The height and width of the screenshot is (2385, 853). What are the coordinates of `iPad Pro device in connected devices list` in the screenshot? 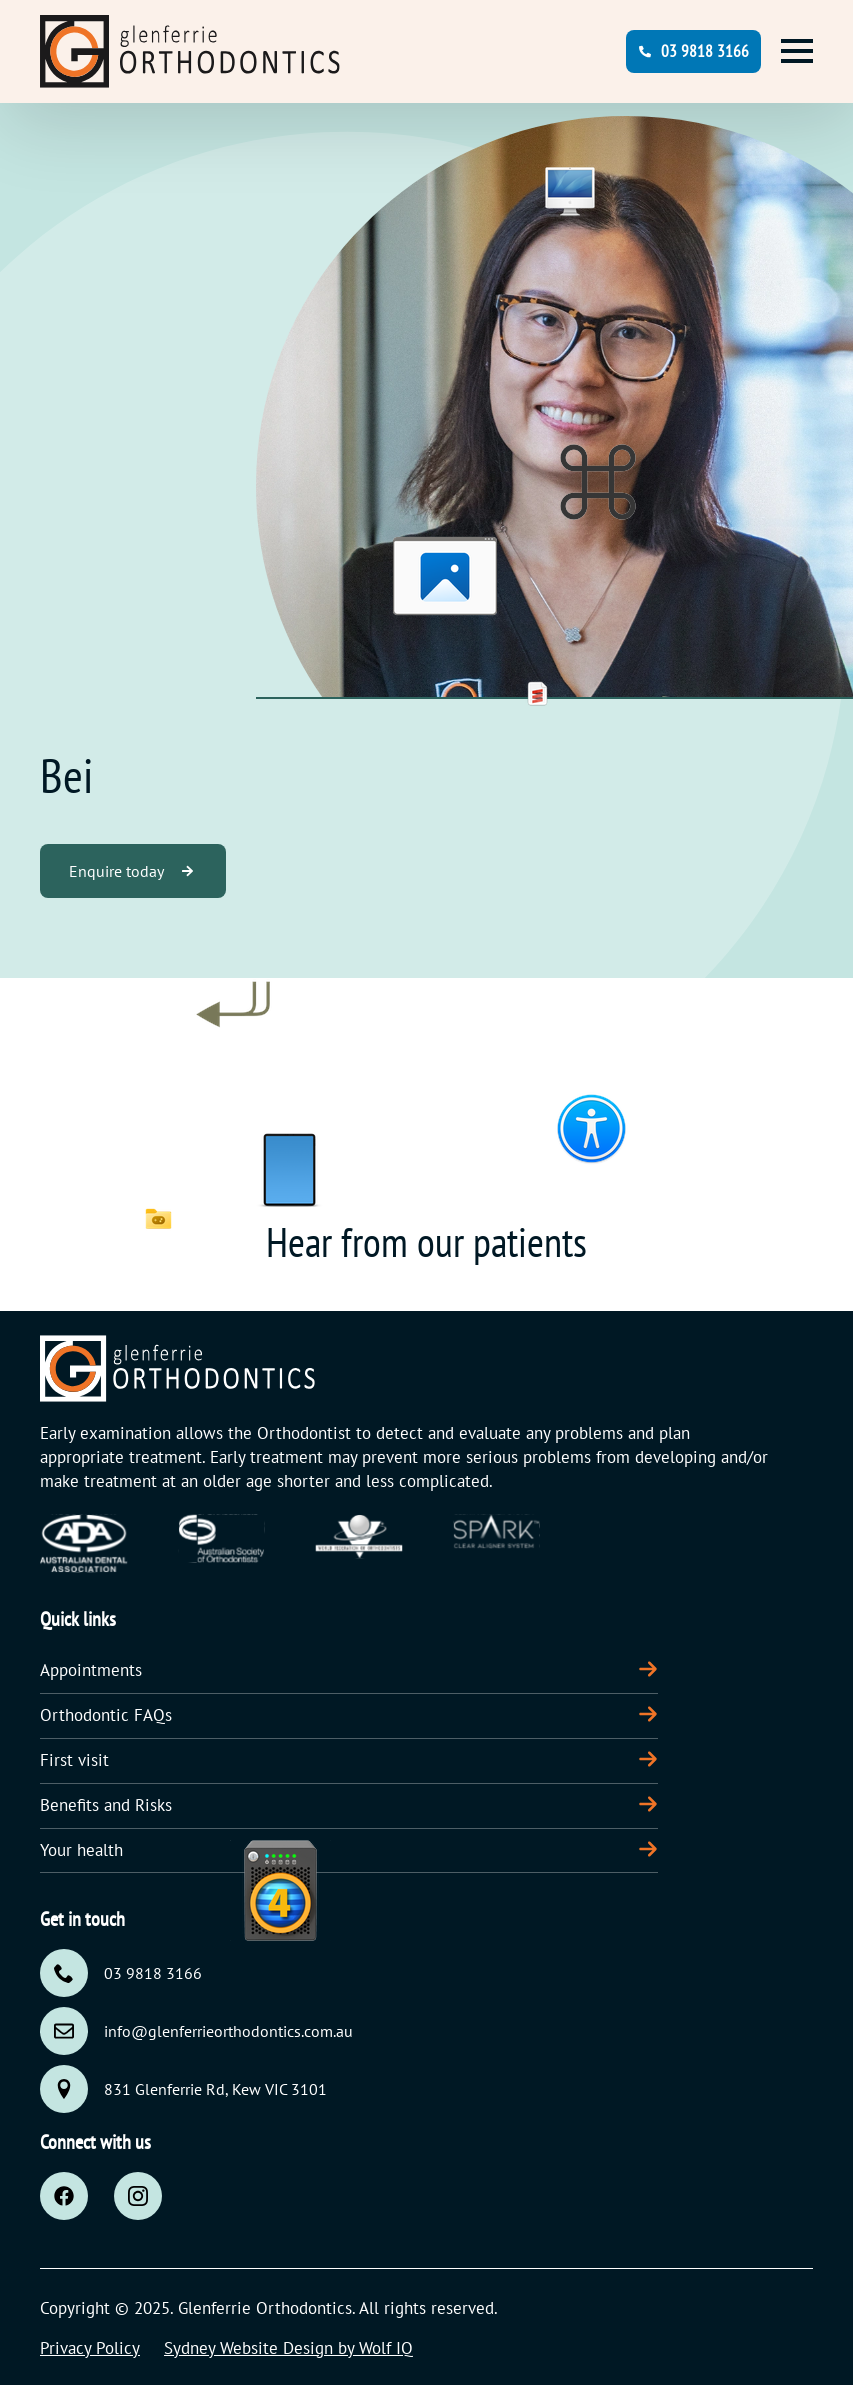 It's located at (289, 1170).